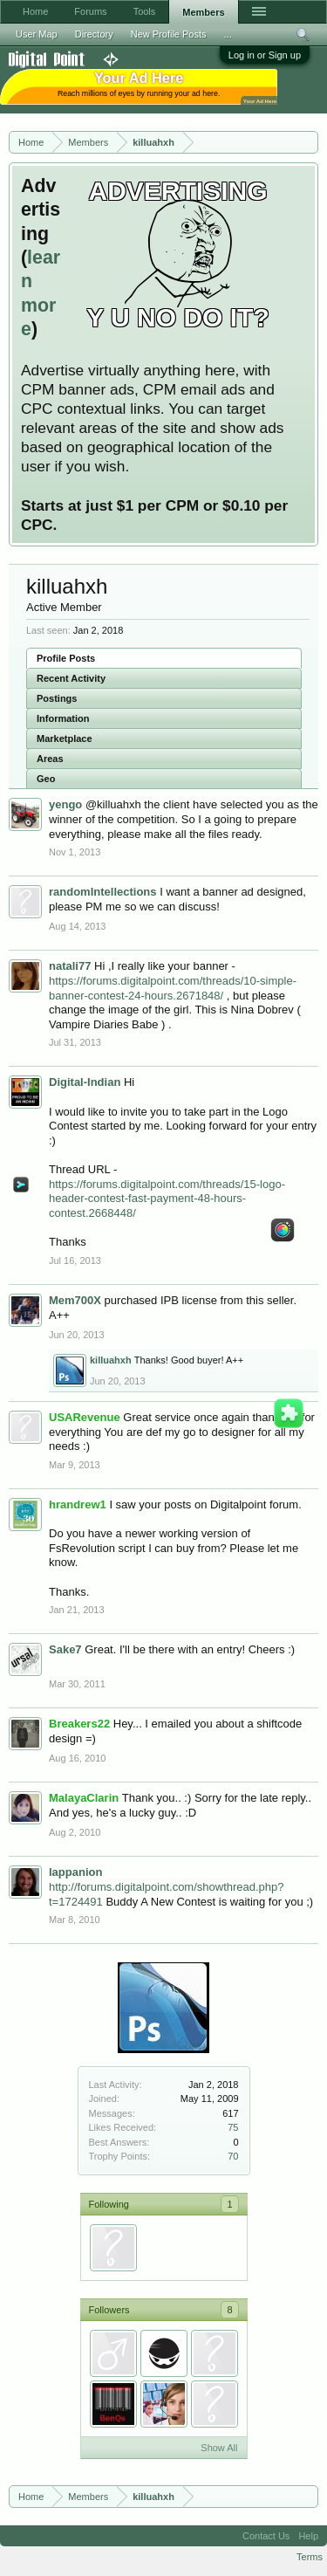  Describe the element at coordinates (21, 1185) in the screenshot. I see `open sublime merge git client` at that location.